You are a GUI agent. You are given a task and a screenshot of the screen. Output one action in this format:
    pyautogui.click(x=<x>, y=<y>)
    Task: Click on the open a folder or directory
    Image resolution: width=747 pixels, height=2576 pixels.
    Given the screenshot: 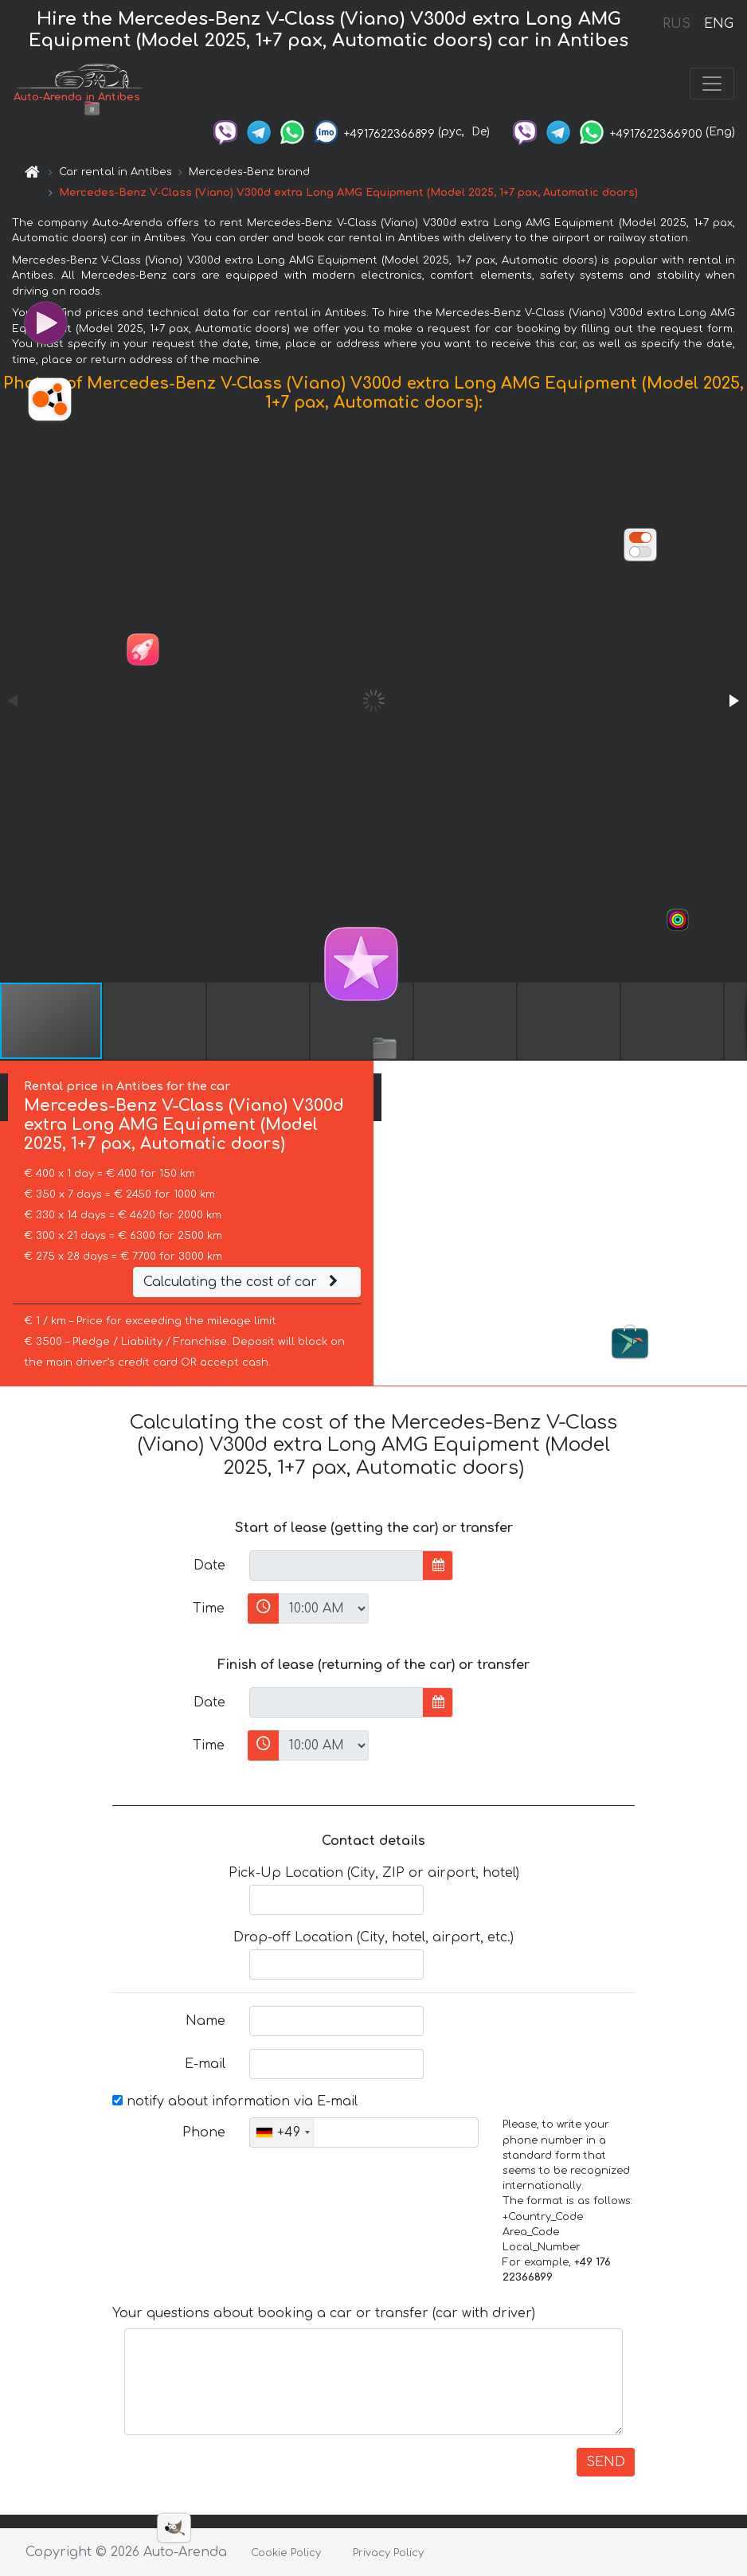 What is the action you would take?
    pyautogui.click(x=385, y=1048)
    